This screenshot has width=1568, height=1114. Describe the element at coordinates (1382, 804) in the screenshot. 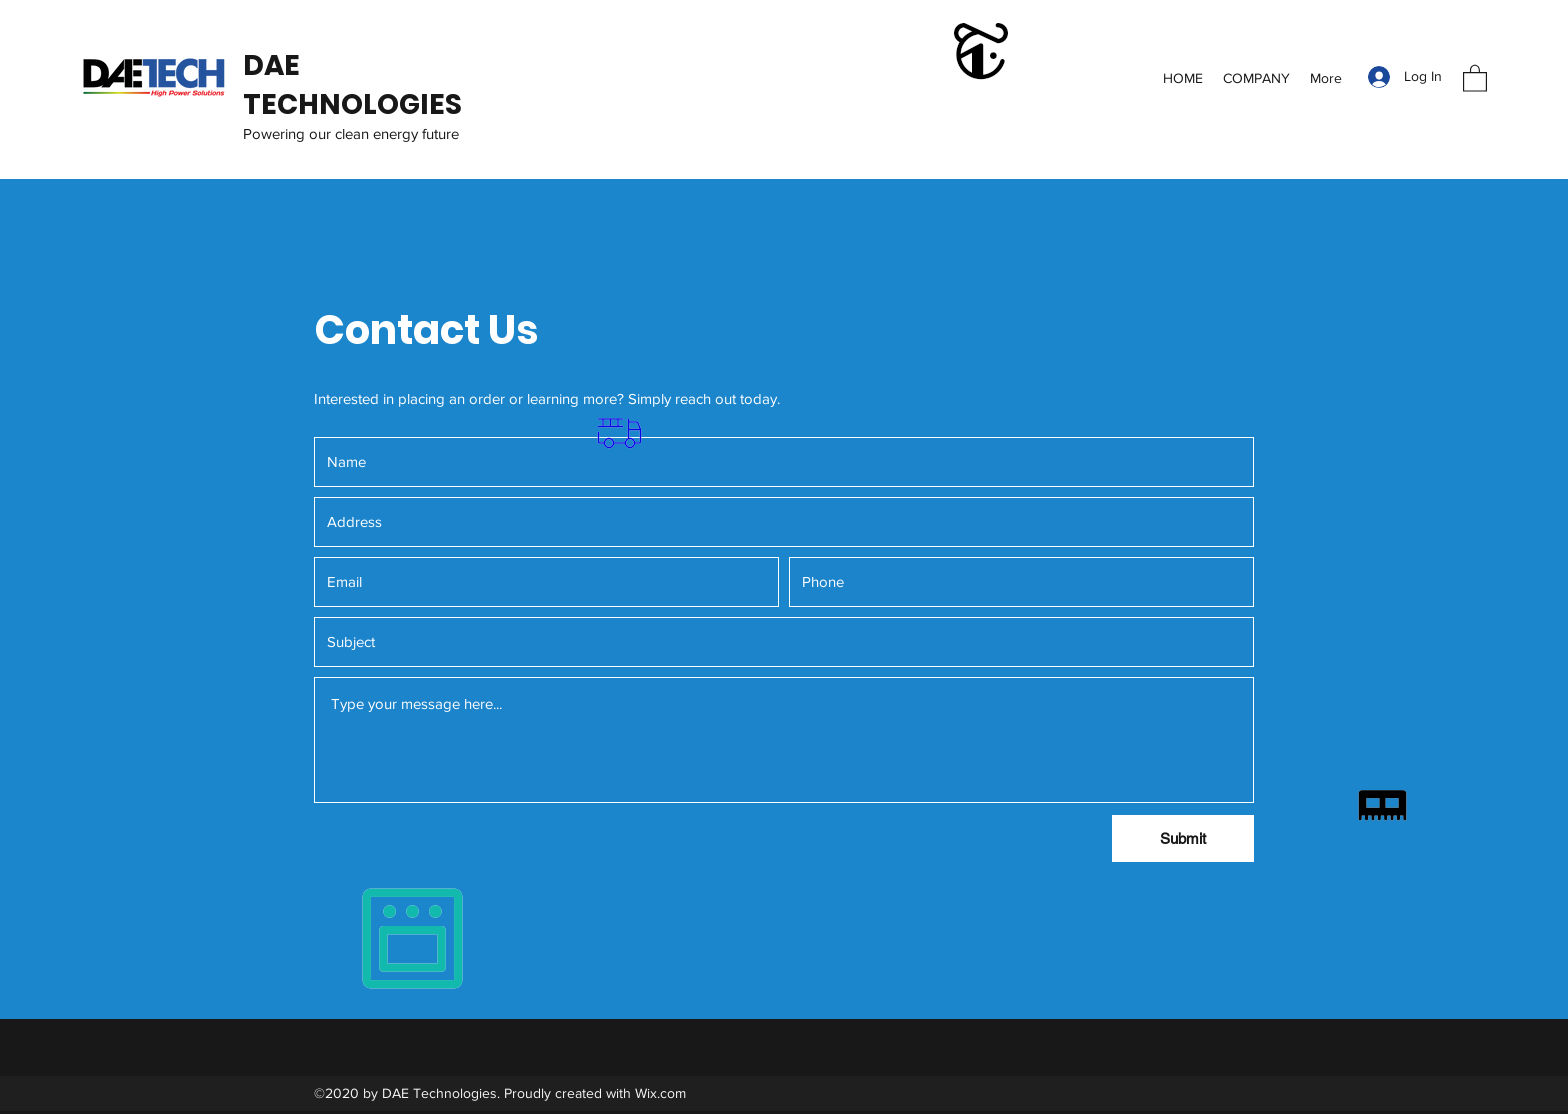

I see `view device memory or RAM usage` at that location.